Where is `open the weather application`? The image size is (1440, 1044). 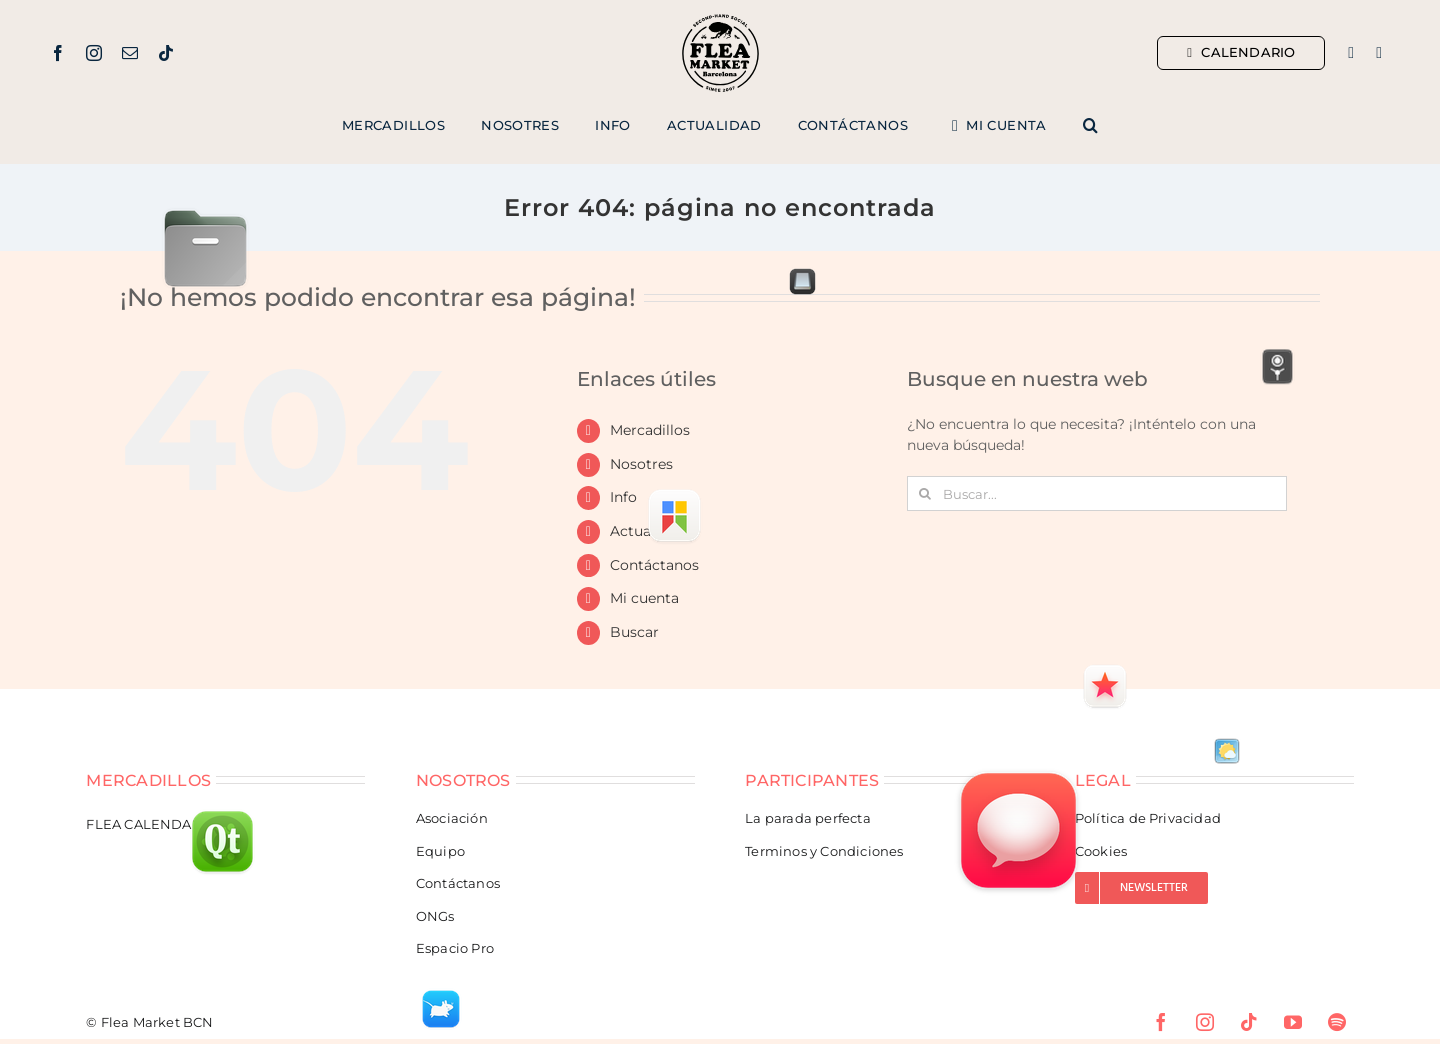 open the weather application is located at coordinates (1227, 751).